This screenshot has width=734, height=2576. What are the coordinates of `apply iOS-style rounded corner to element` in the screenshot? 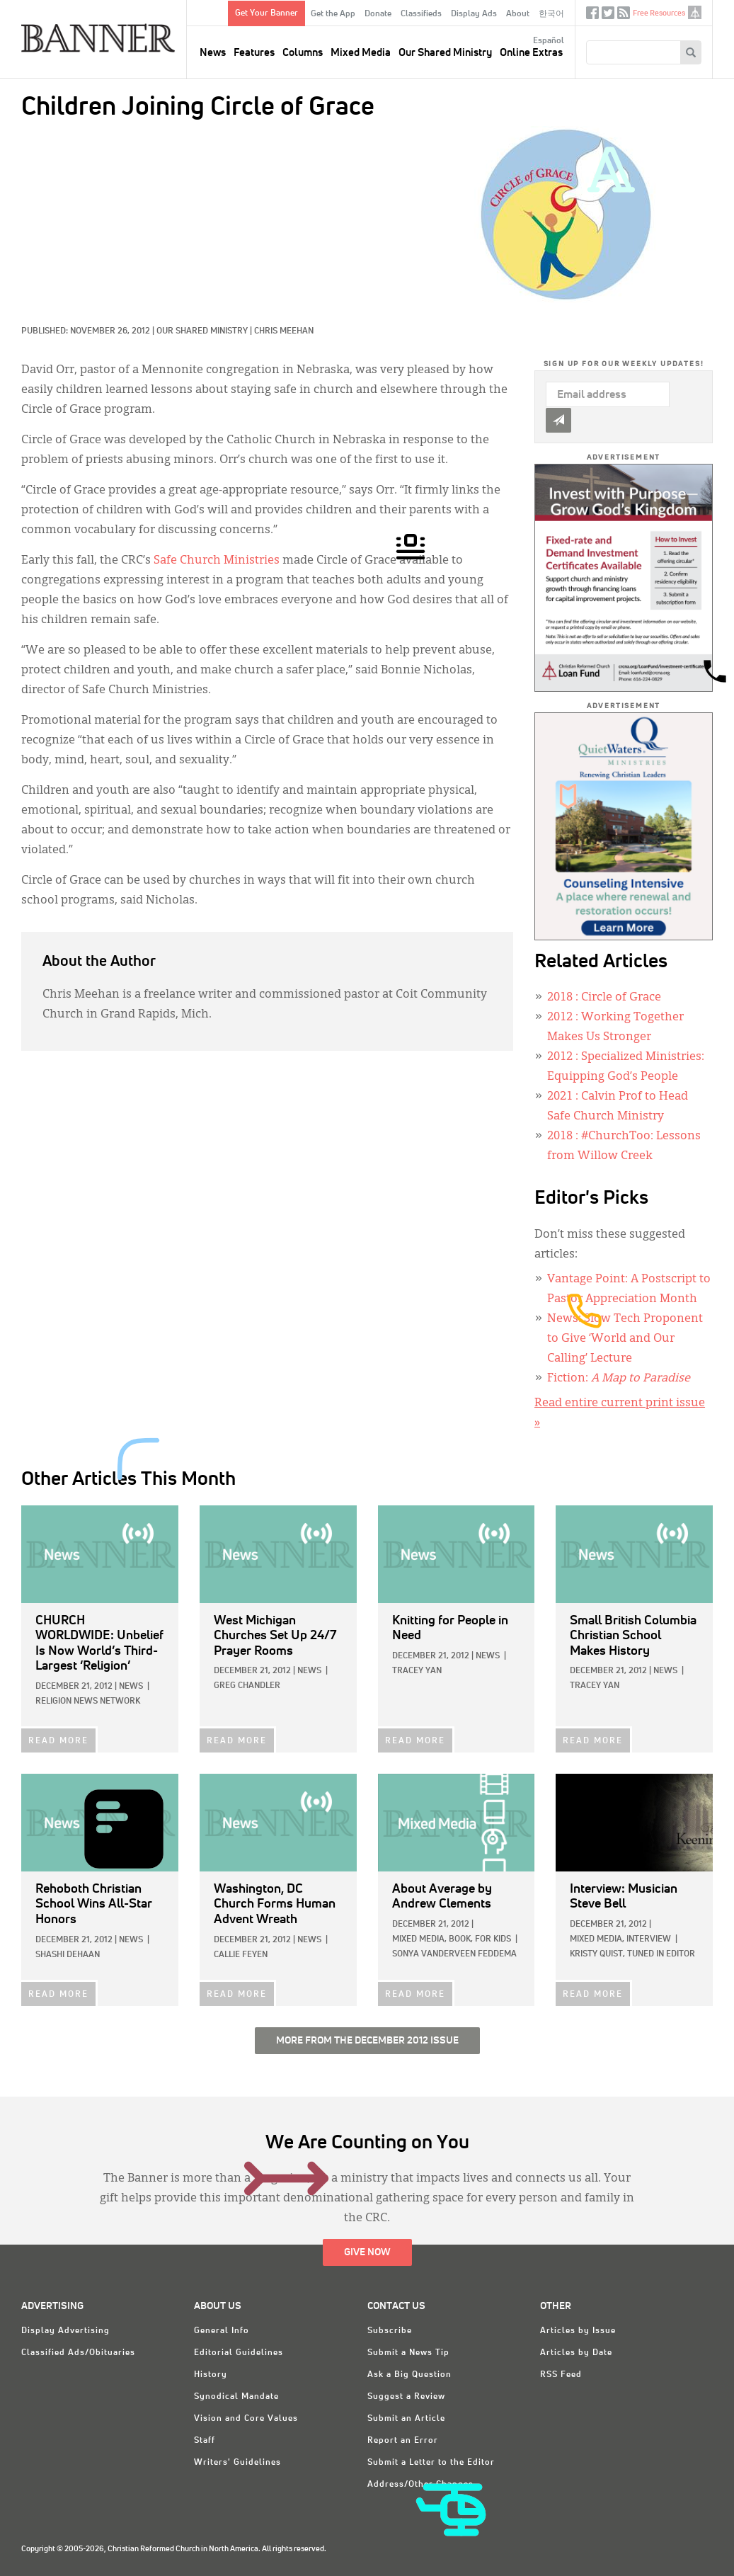 It's located at (138, 1459).